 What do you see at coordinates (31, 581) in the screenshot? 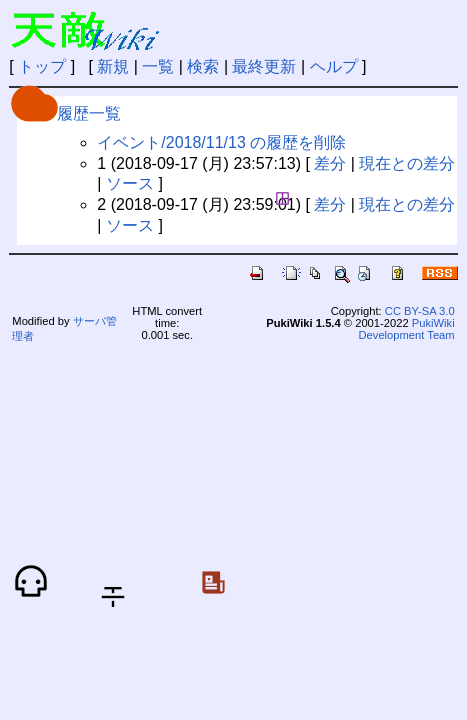
I see `indicates dangerous or hazardous content` at bounding box center [31, 581].